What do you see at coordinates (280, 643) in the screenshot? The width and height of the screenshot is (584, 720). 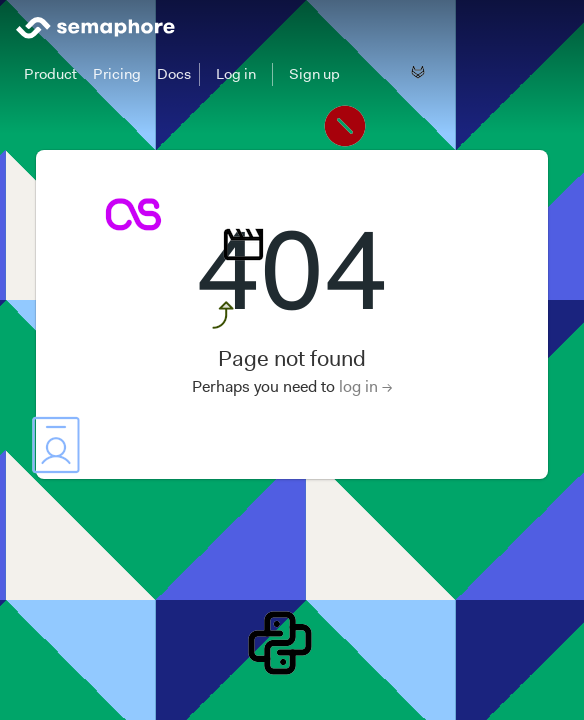 I see `indicates python programming language` at bounding box center [280, 643].